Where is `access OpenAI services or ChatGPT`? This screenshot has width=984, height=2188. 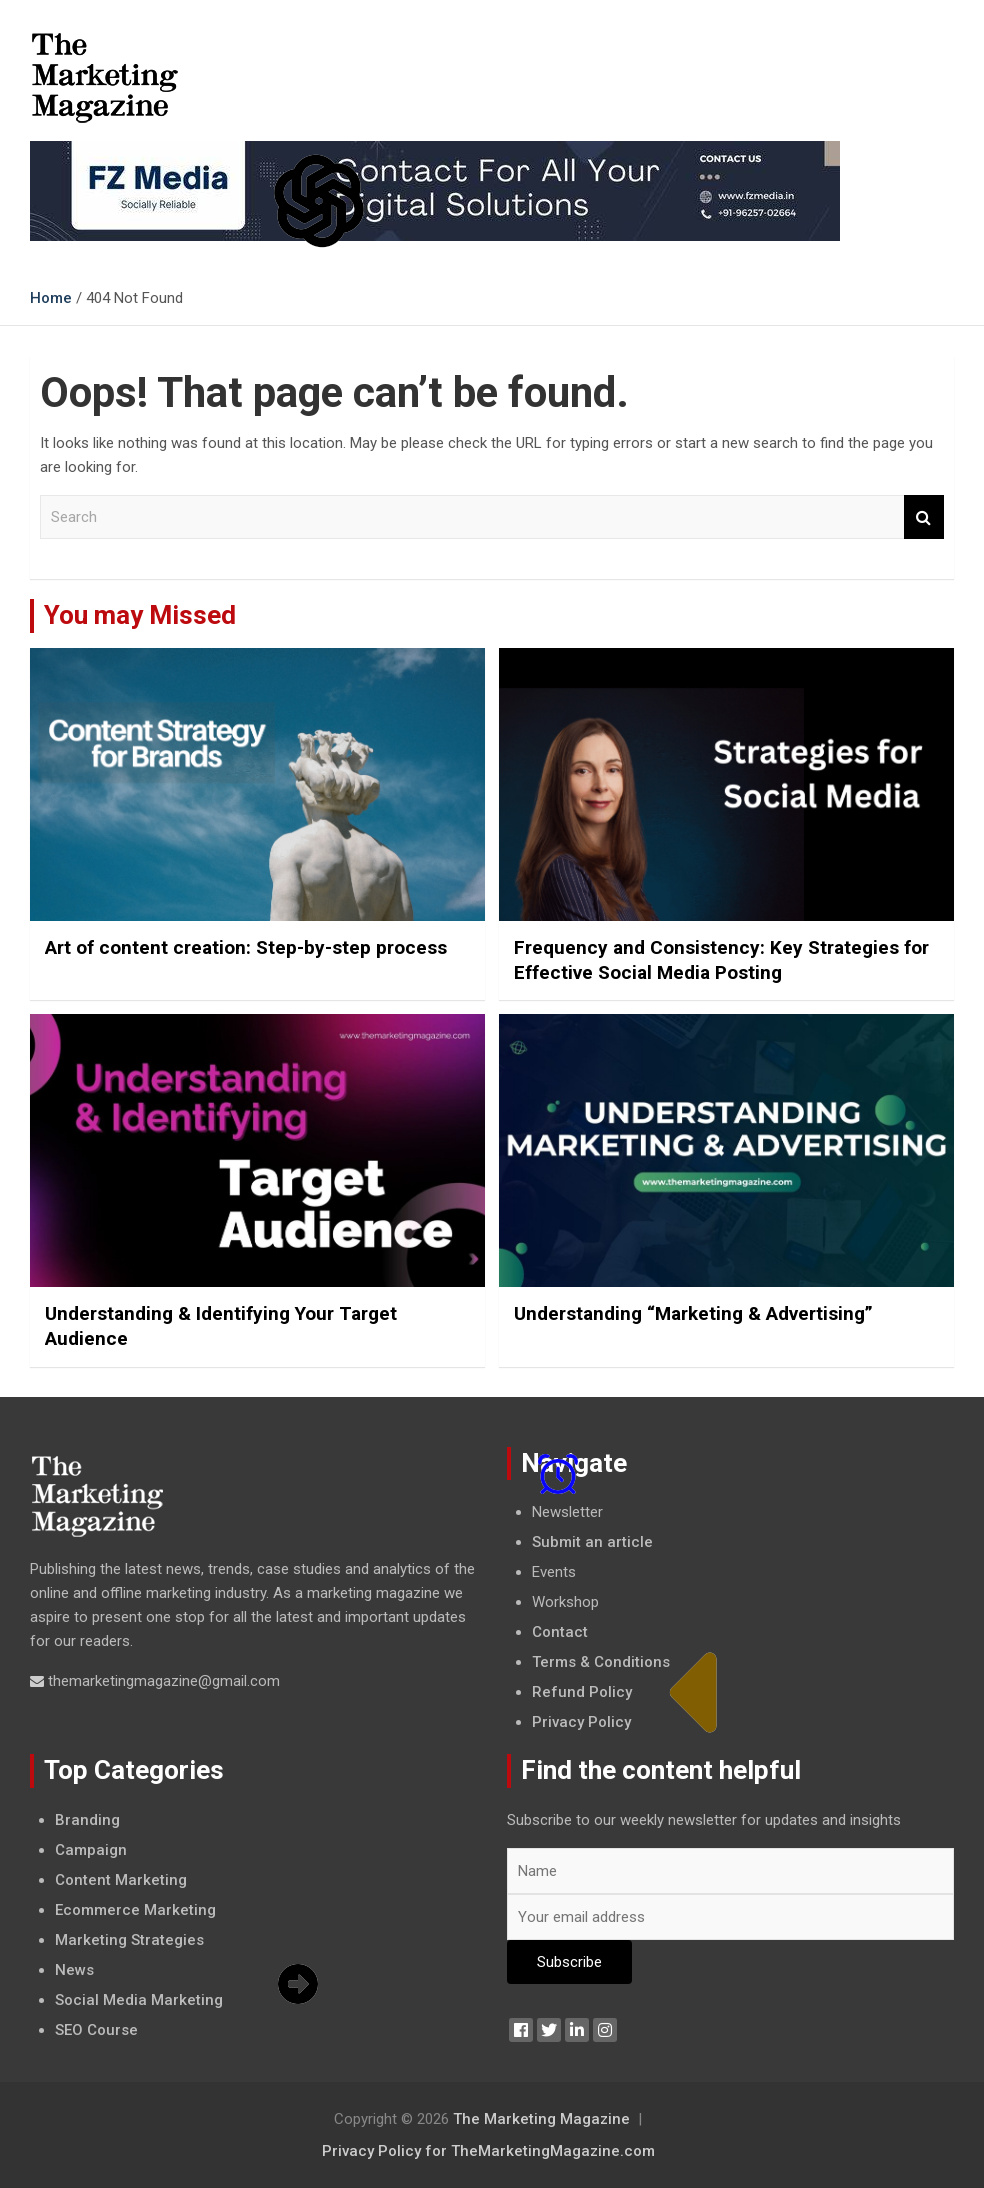 access OpenAI services or ChatGPT is located at coordinates (319, 201).